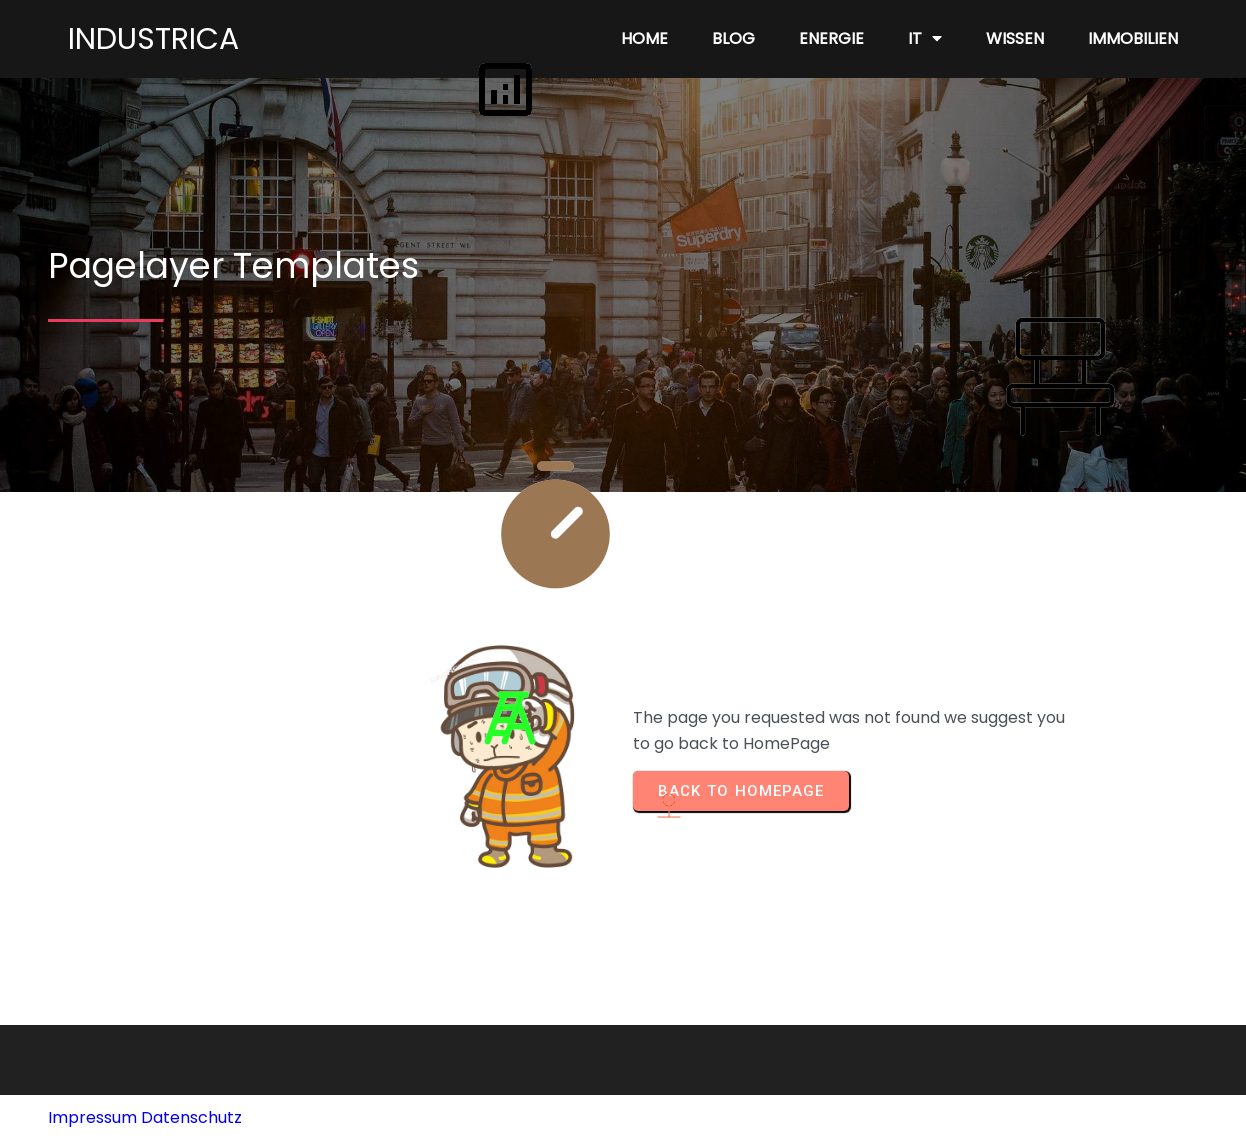 The height and width of the screenshot is (1140, 1246). What do you see at coordinates (1060, 376) in the screenshot?
I see `browse furniture or seating options` at bounding box center [1060, 376].